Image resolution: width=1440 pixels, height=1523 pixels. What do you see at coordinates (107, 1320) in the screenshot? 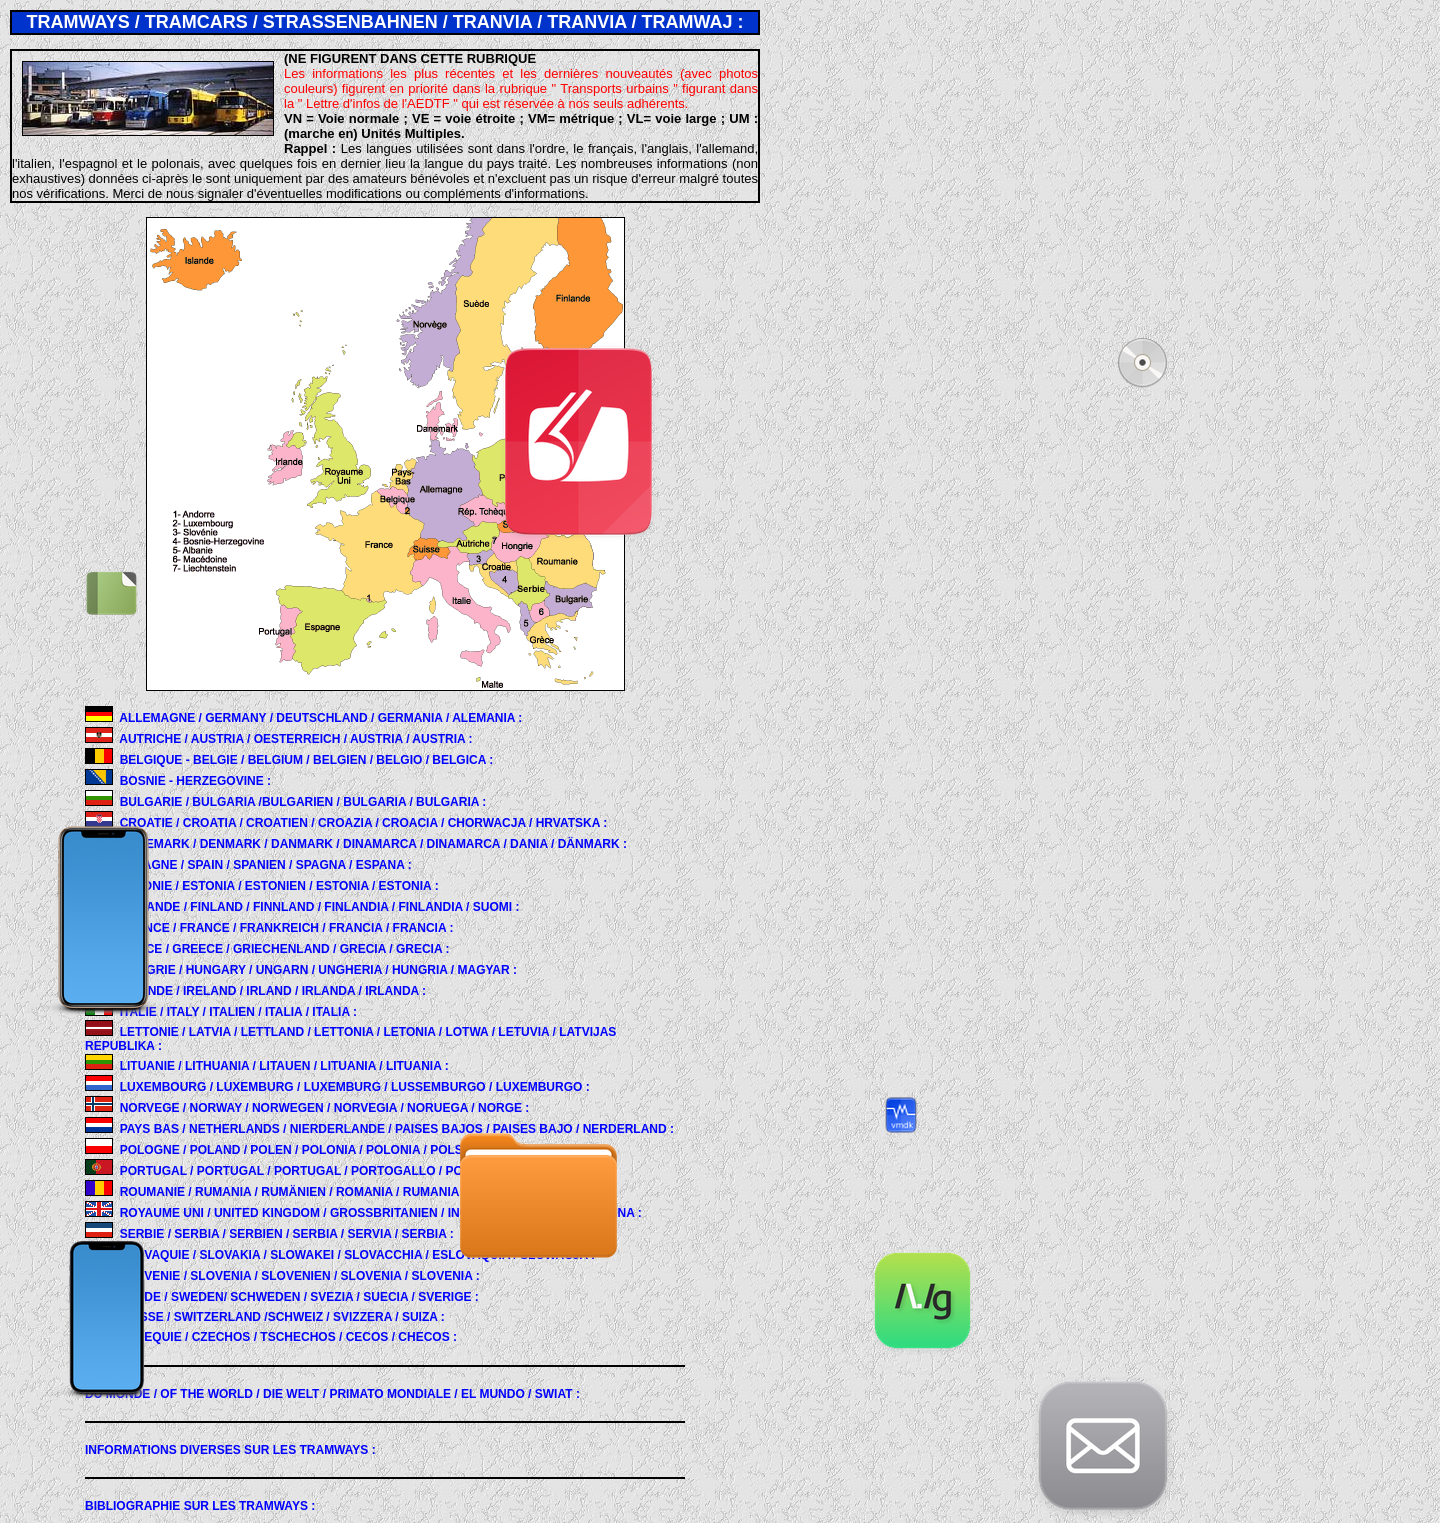
I see `manage connected iPhone device` at bounding box center [107, 1320].